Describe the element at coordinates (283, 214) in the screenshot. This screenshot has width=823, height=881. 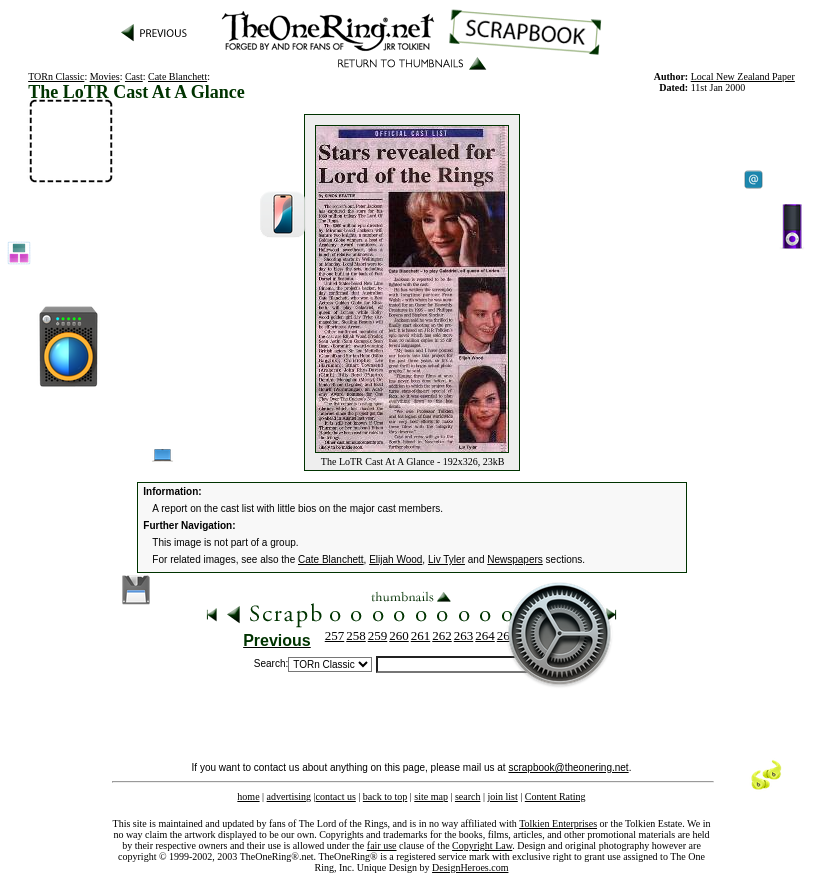
I see `mirror your iPhone screen to your Mac` at that location.